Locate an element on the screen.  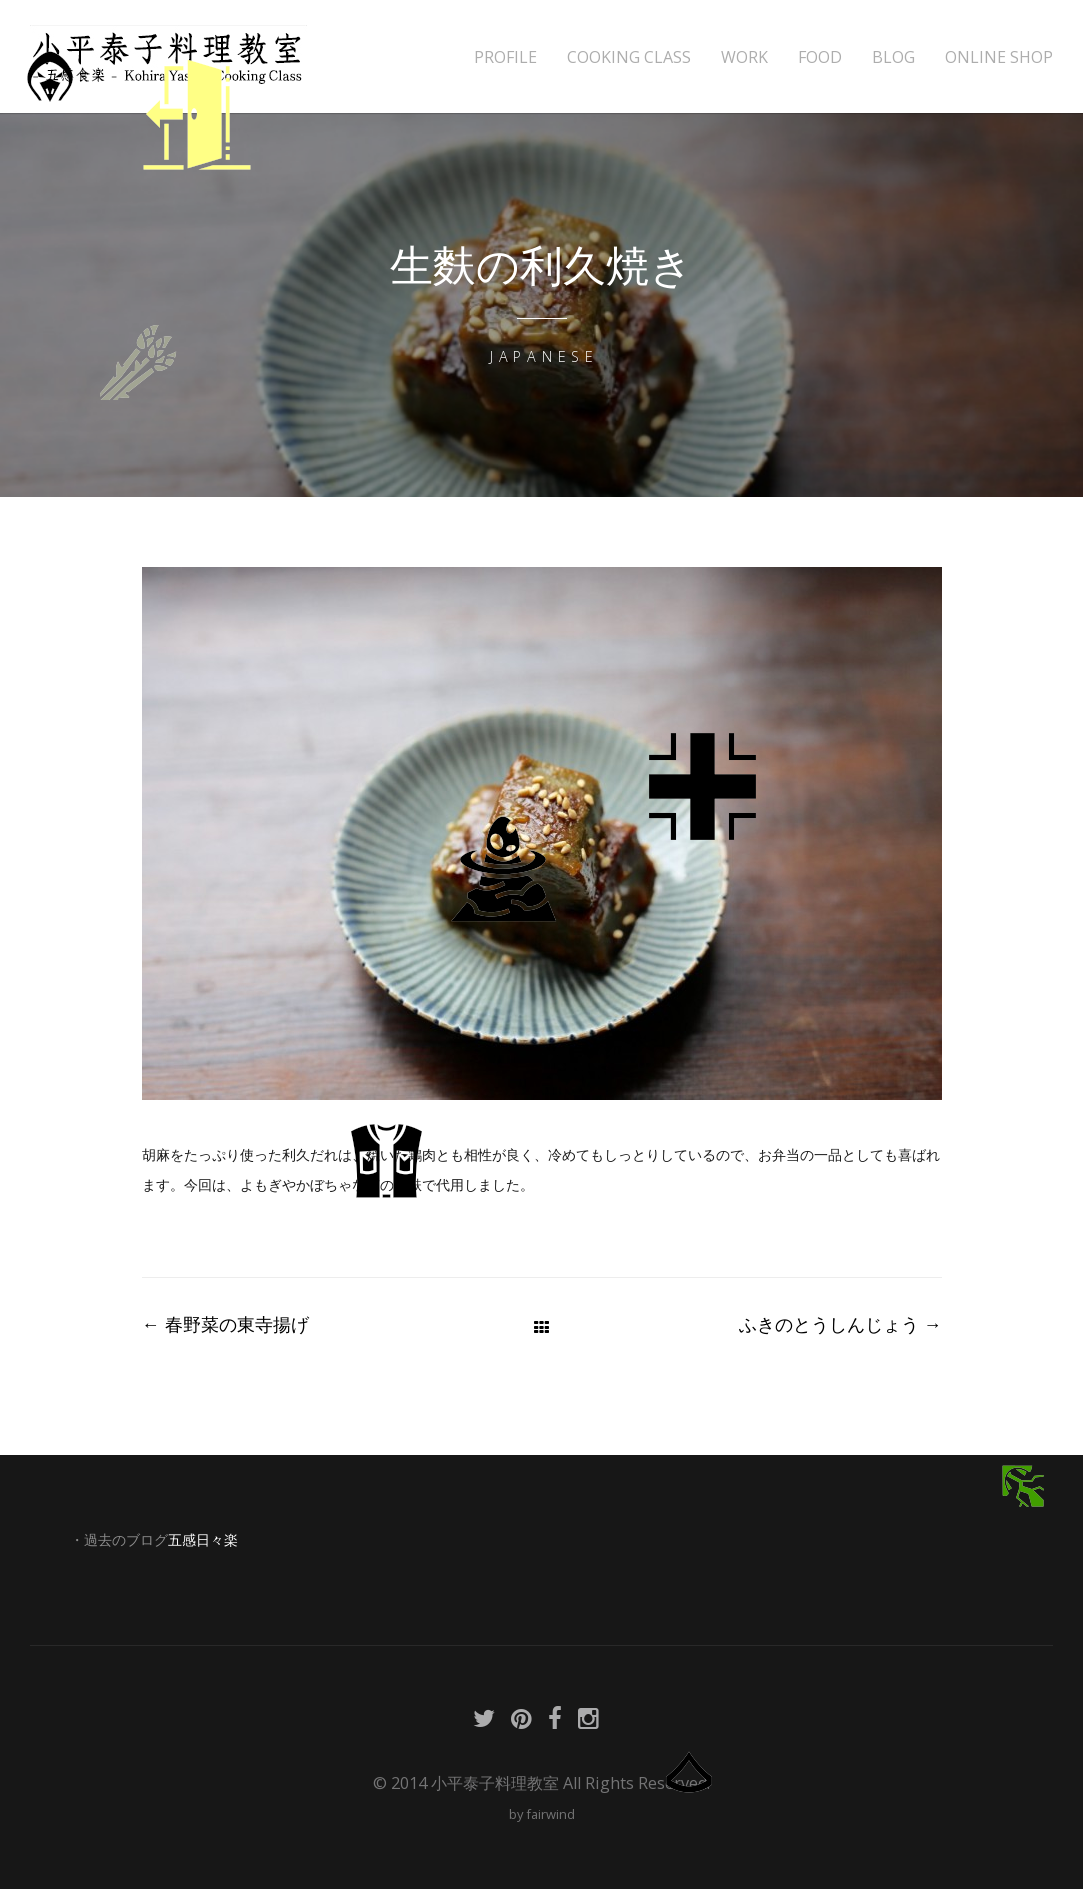
select sleeveless jacket for character outfit is located at coordinates (386, 1158).